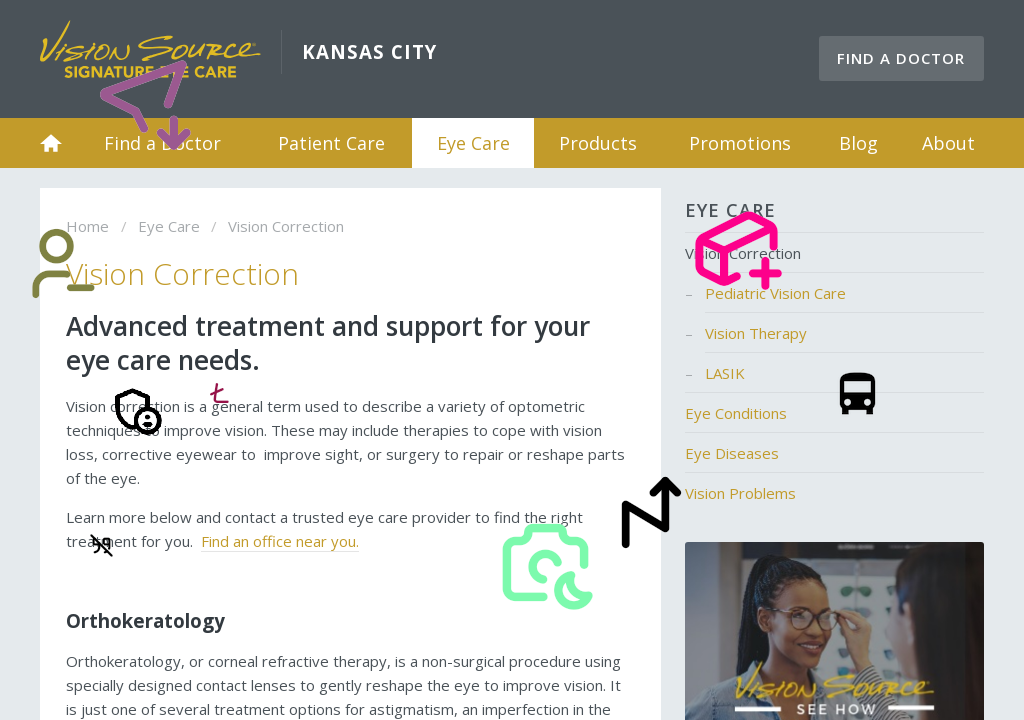 The width and height of the screenshot is (1024, 720). Describe the element at coordinates (545, 562) in the screenshot. I see `switch to night mode camera` at that location.